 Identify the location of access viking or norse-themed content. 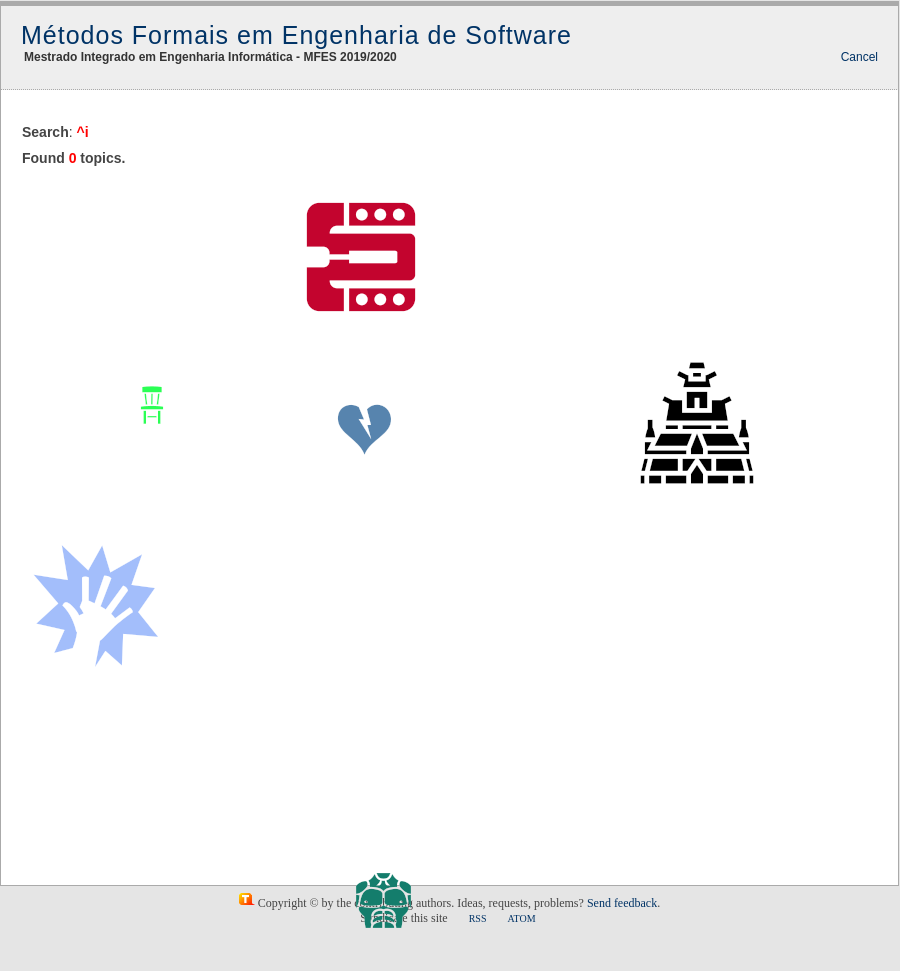
(697, 423).